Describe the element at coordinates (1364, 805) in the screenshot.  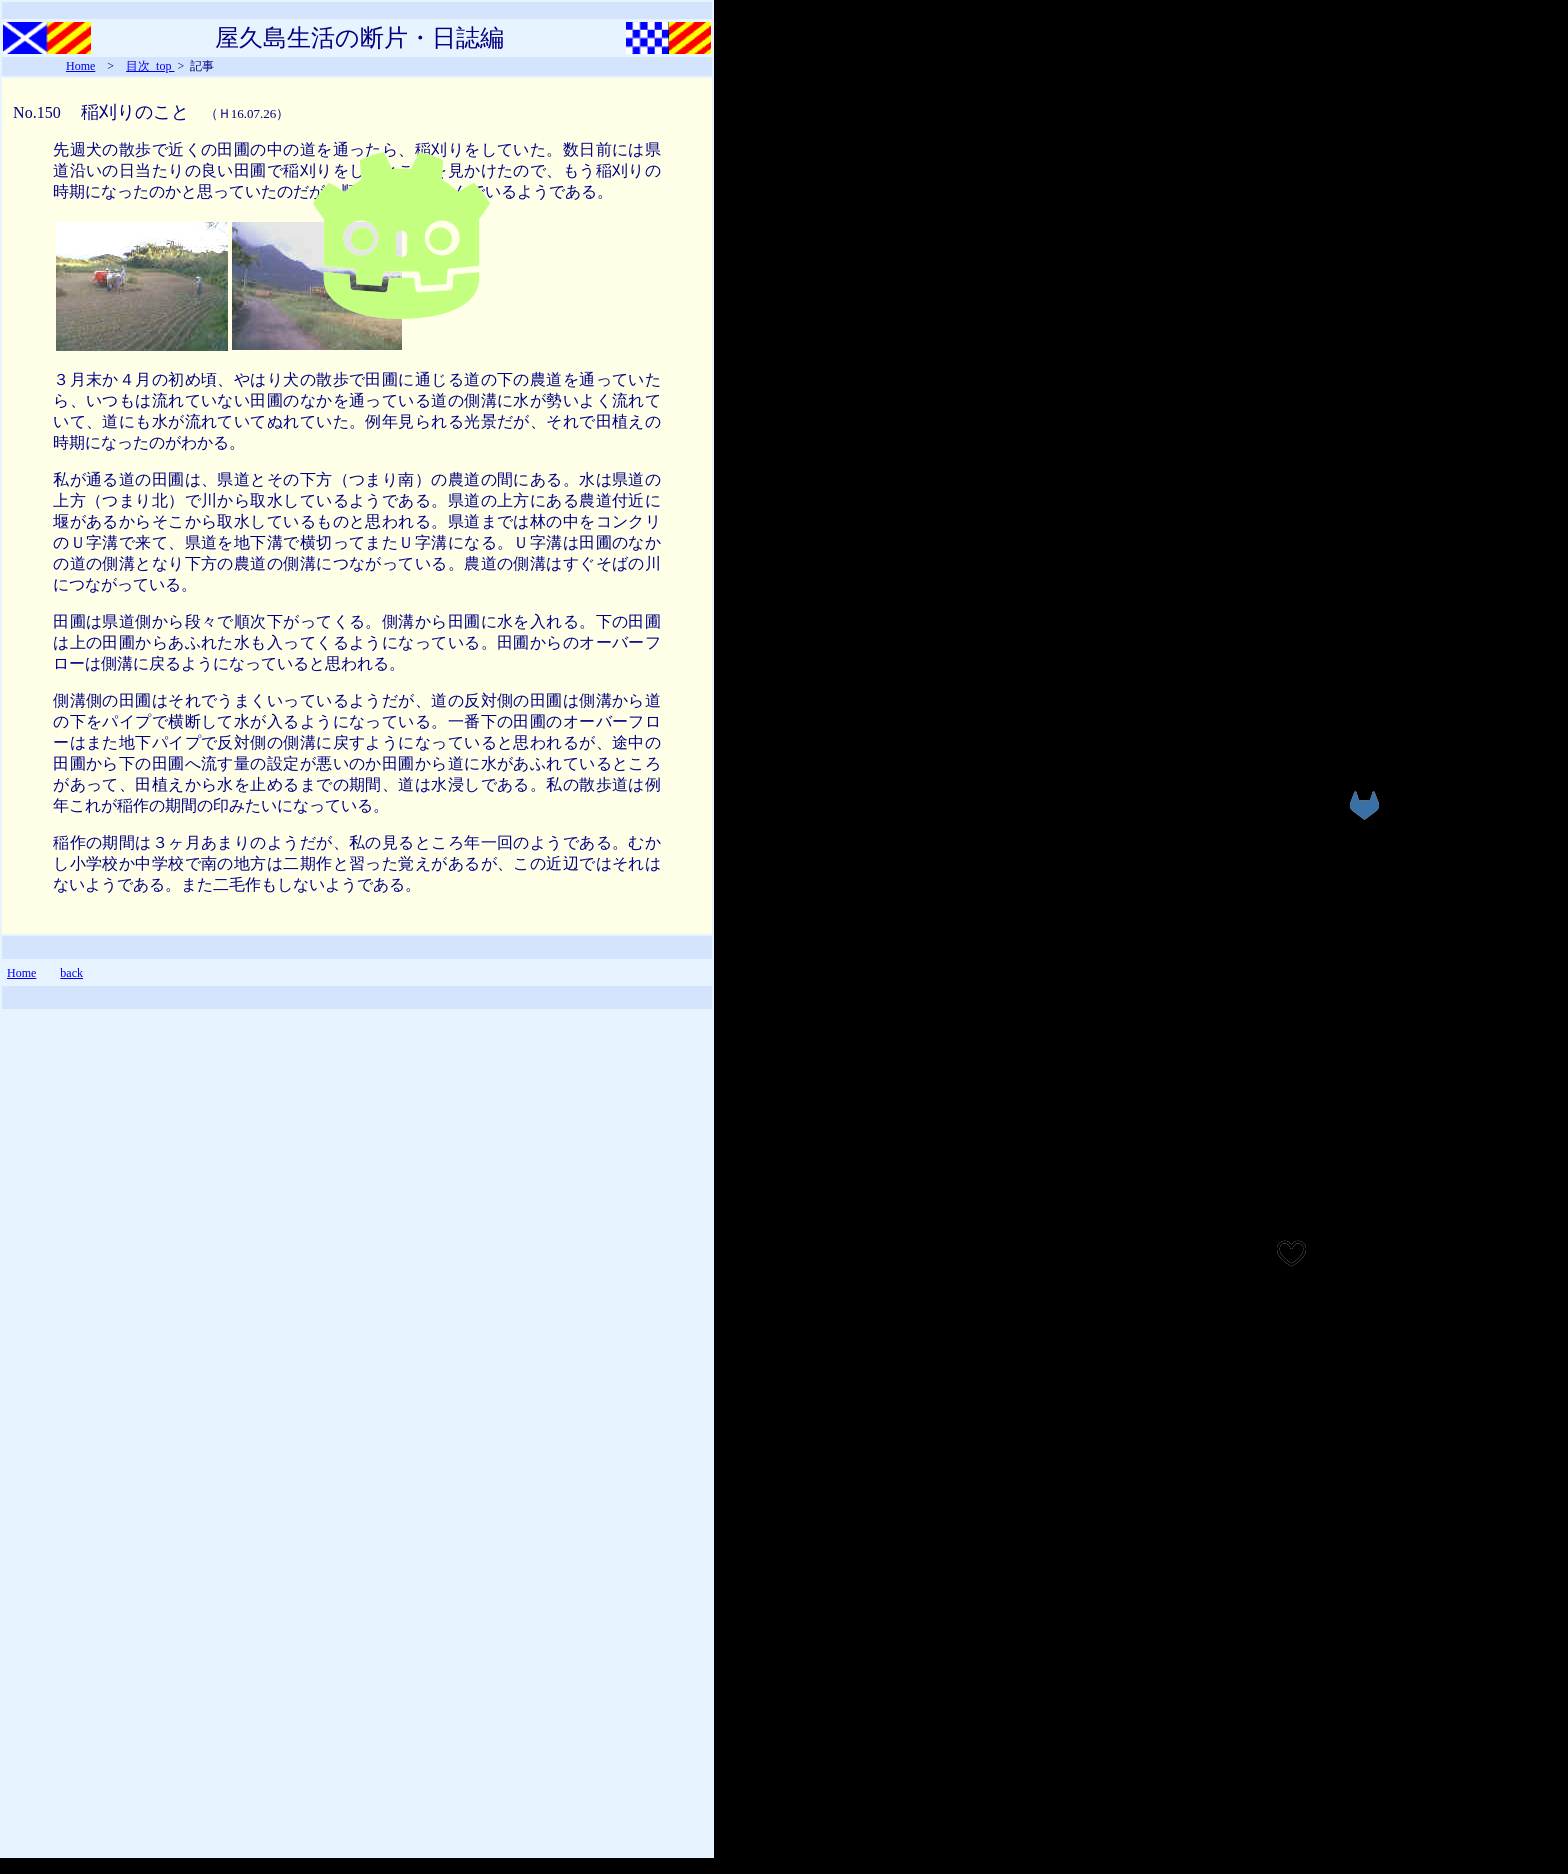
I see `open GitLab repository` at that location.